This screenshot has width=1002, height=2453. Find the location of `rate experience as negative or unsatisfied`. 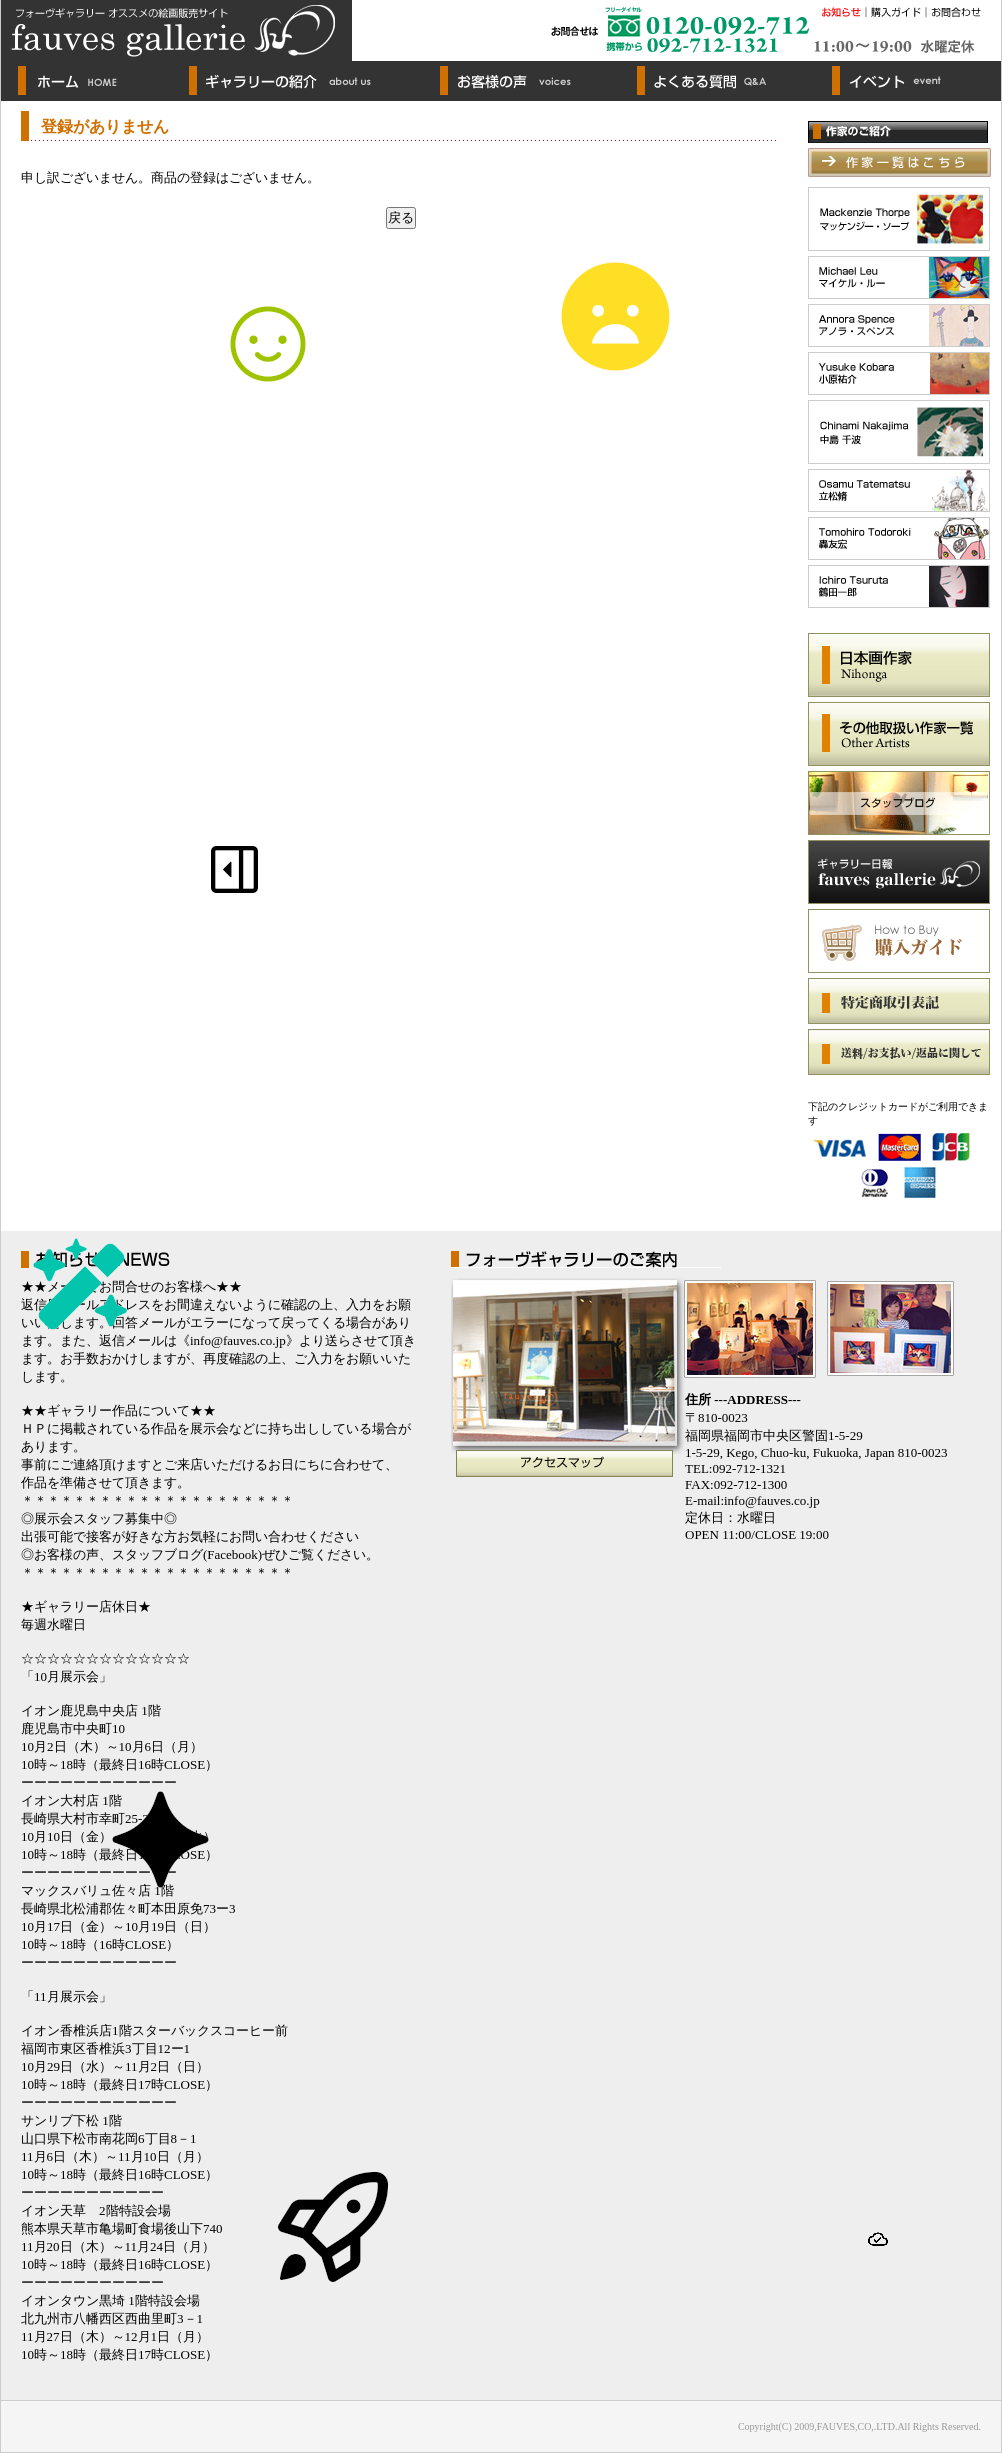

rate experience as negative or unsatisfied is located at coordinates (615, 316).